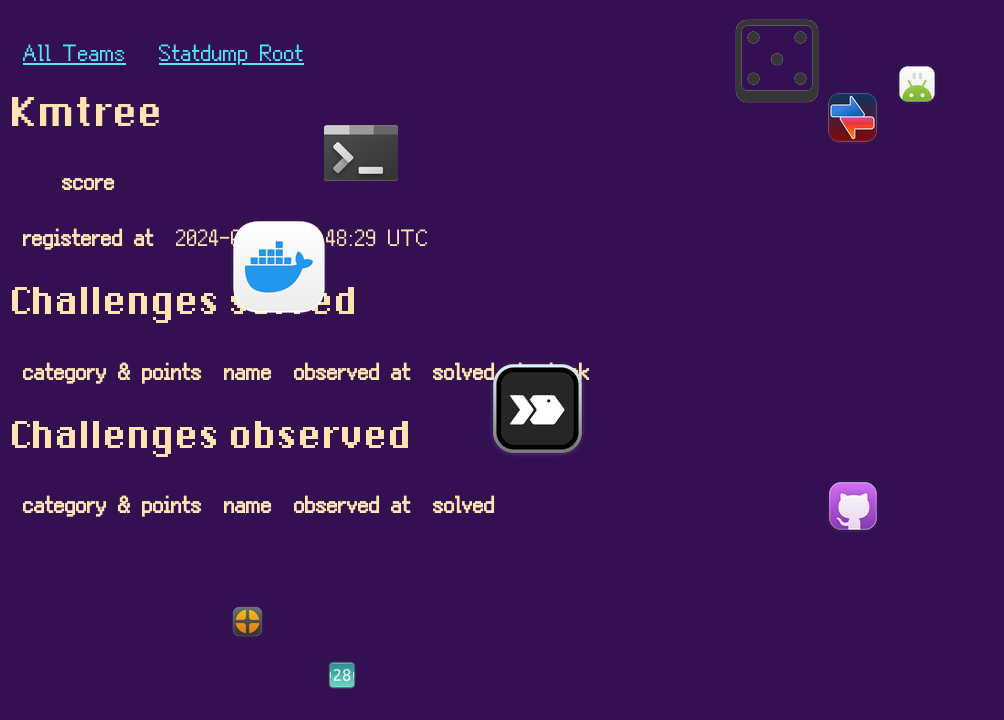 The image size is (1004, 720). Describe the element at coordinates (917, 84) in the screenshot. I see `open android file transfer app` at that location.